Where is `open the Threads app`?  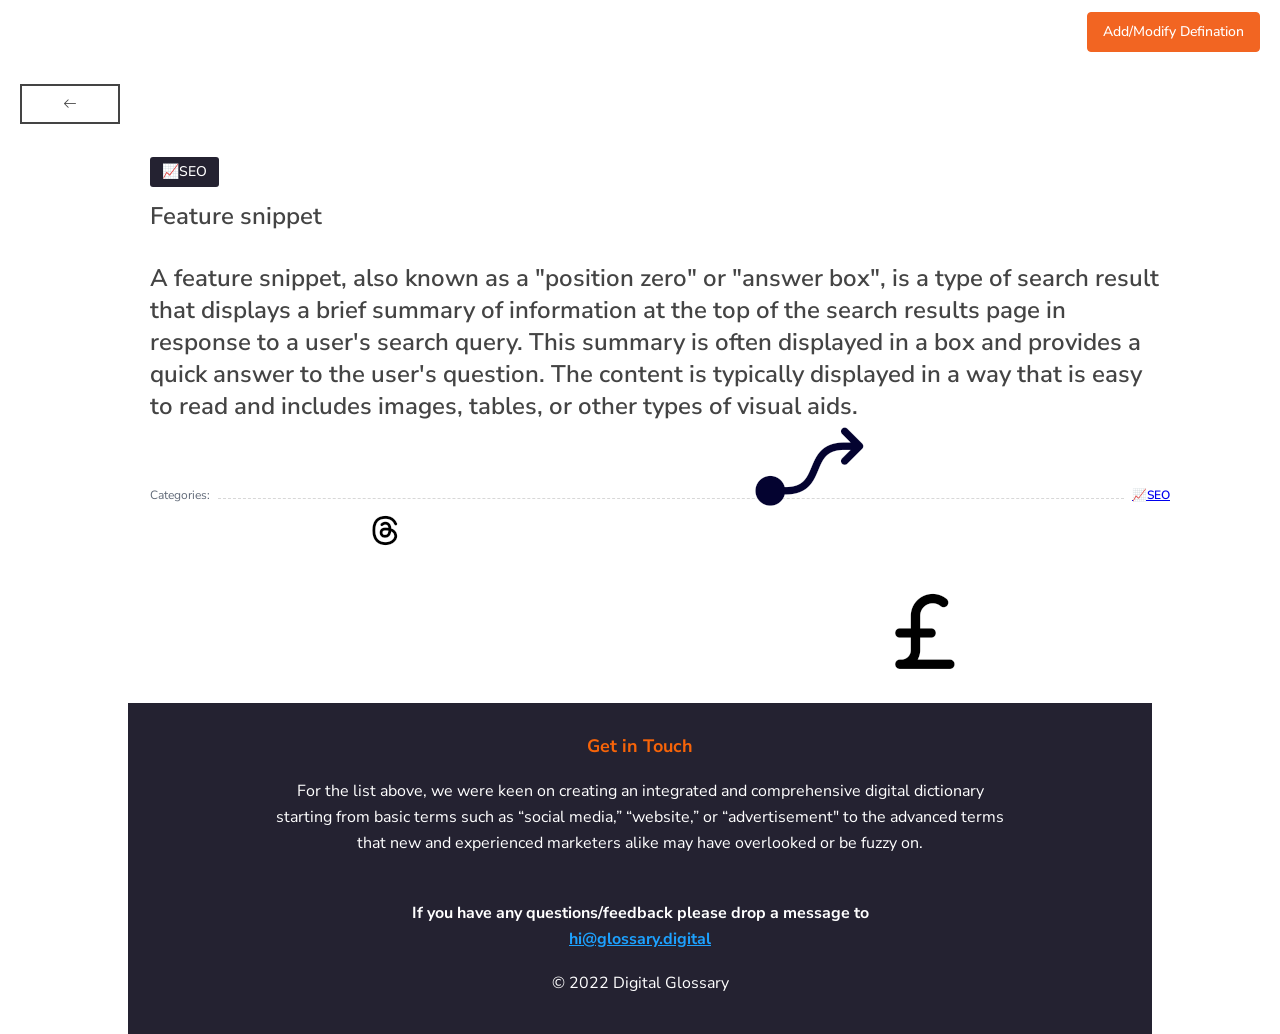 open the Threads app is located at coordinates (385, 530).